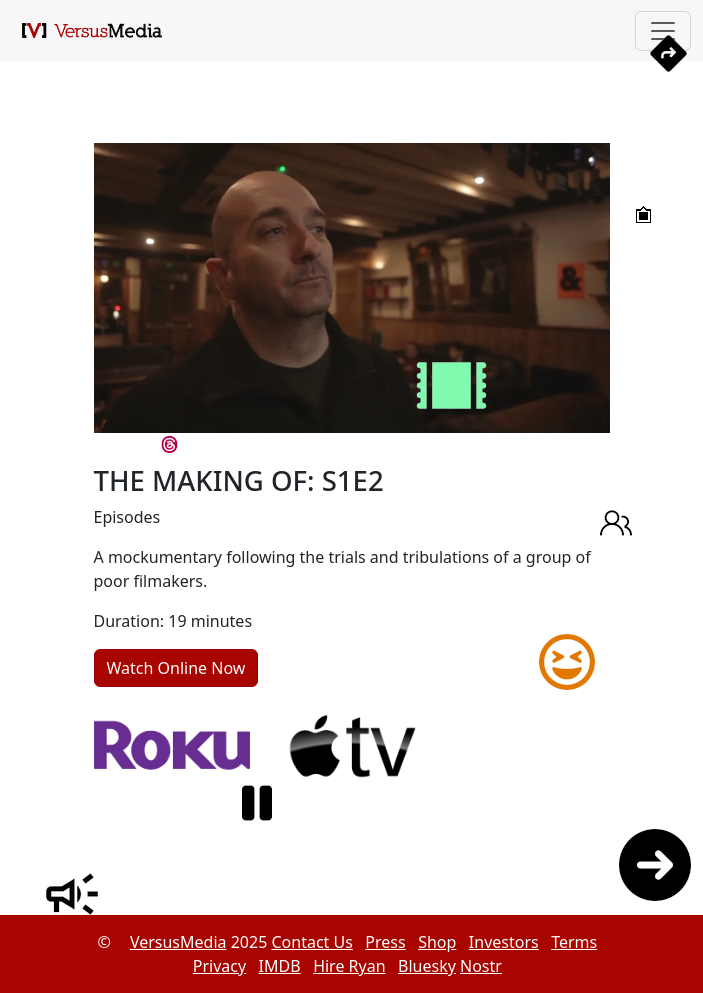  Describe the element at coordinates (567, 662) in the screenshot. I see `react with a laughing emoji` at that location.